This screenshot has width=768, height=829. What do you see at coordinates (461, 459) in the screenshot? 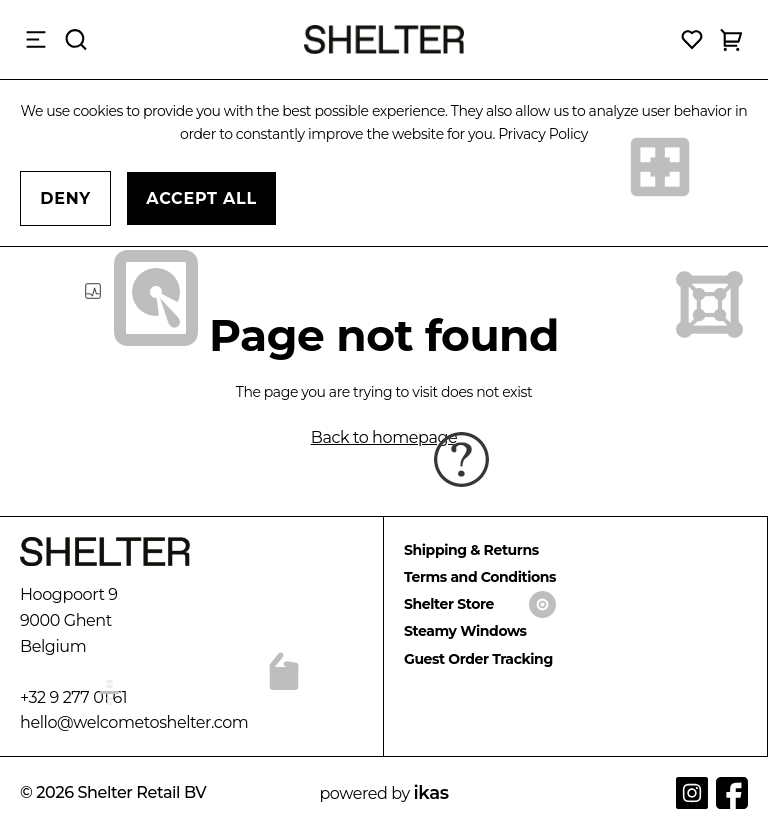
I see `access help or support resources` at bounding box center [461, 459].